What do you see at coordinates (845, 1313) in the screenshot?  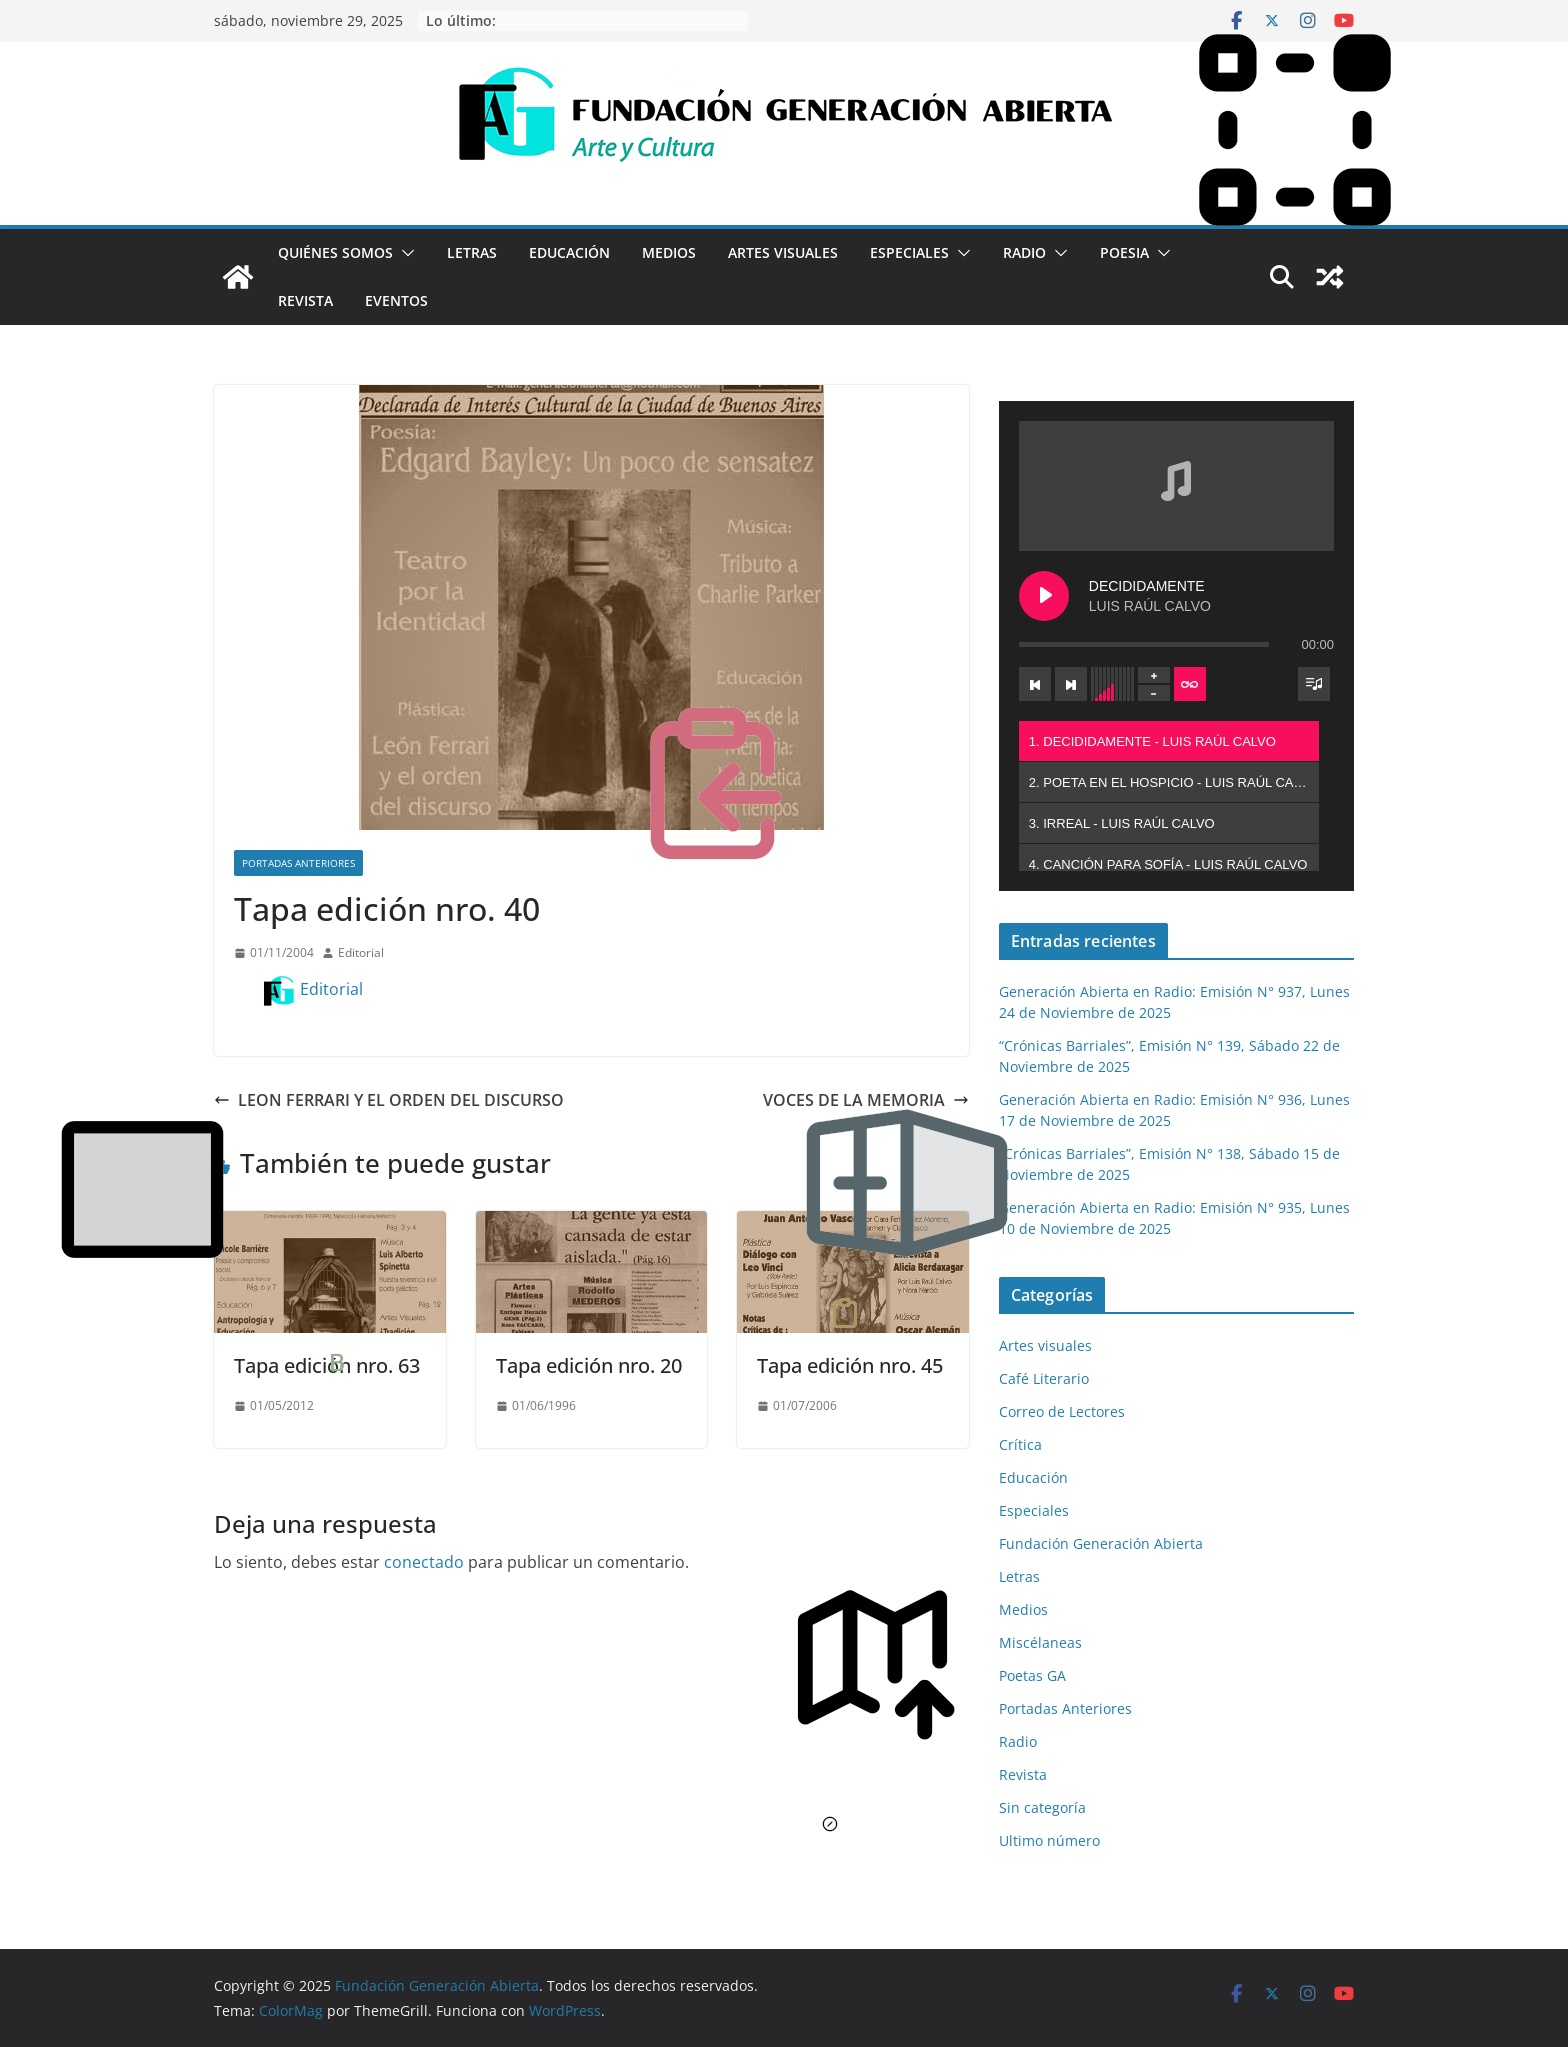 I see `copy to clipboard` at bounding box center [845, 1313].